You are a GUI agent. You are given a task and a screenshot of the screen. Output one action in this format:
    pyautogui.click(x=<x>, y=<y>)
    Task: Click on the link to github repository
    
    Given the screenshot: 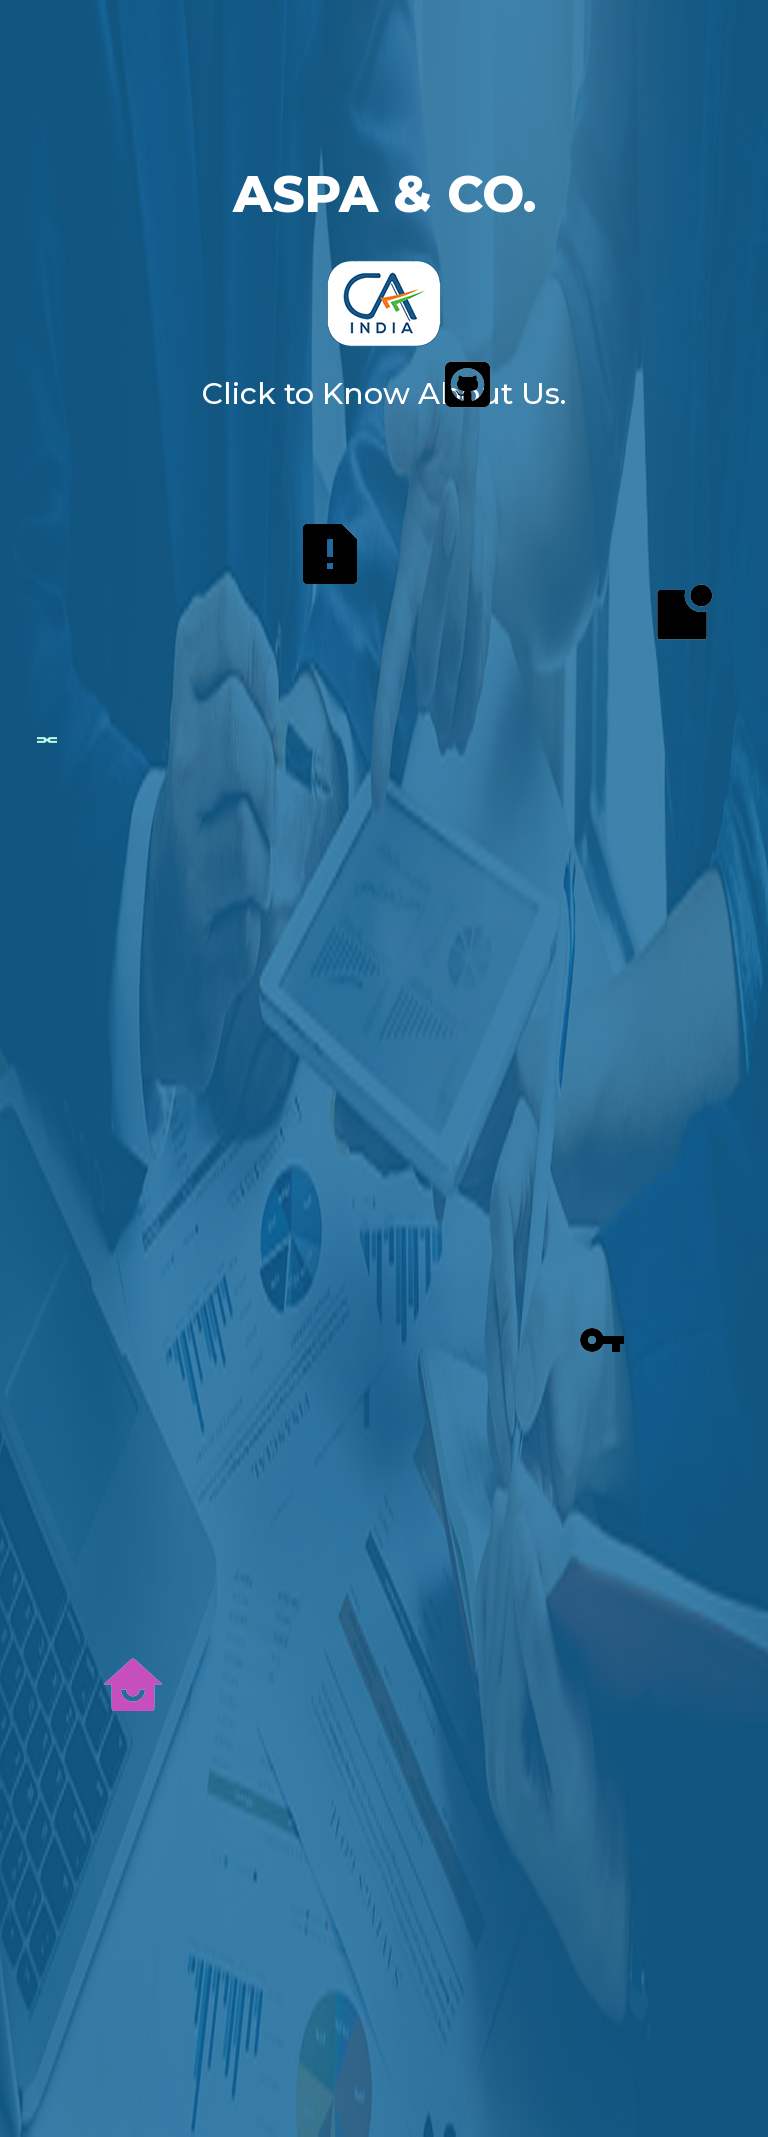 What is the action you would take?
    pyautogui.click(x=467, y=384)
    